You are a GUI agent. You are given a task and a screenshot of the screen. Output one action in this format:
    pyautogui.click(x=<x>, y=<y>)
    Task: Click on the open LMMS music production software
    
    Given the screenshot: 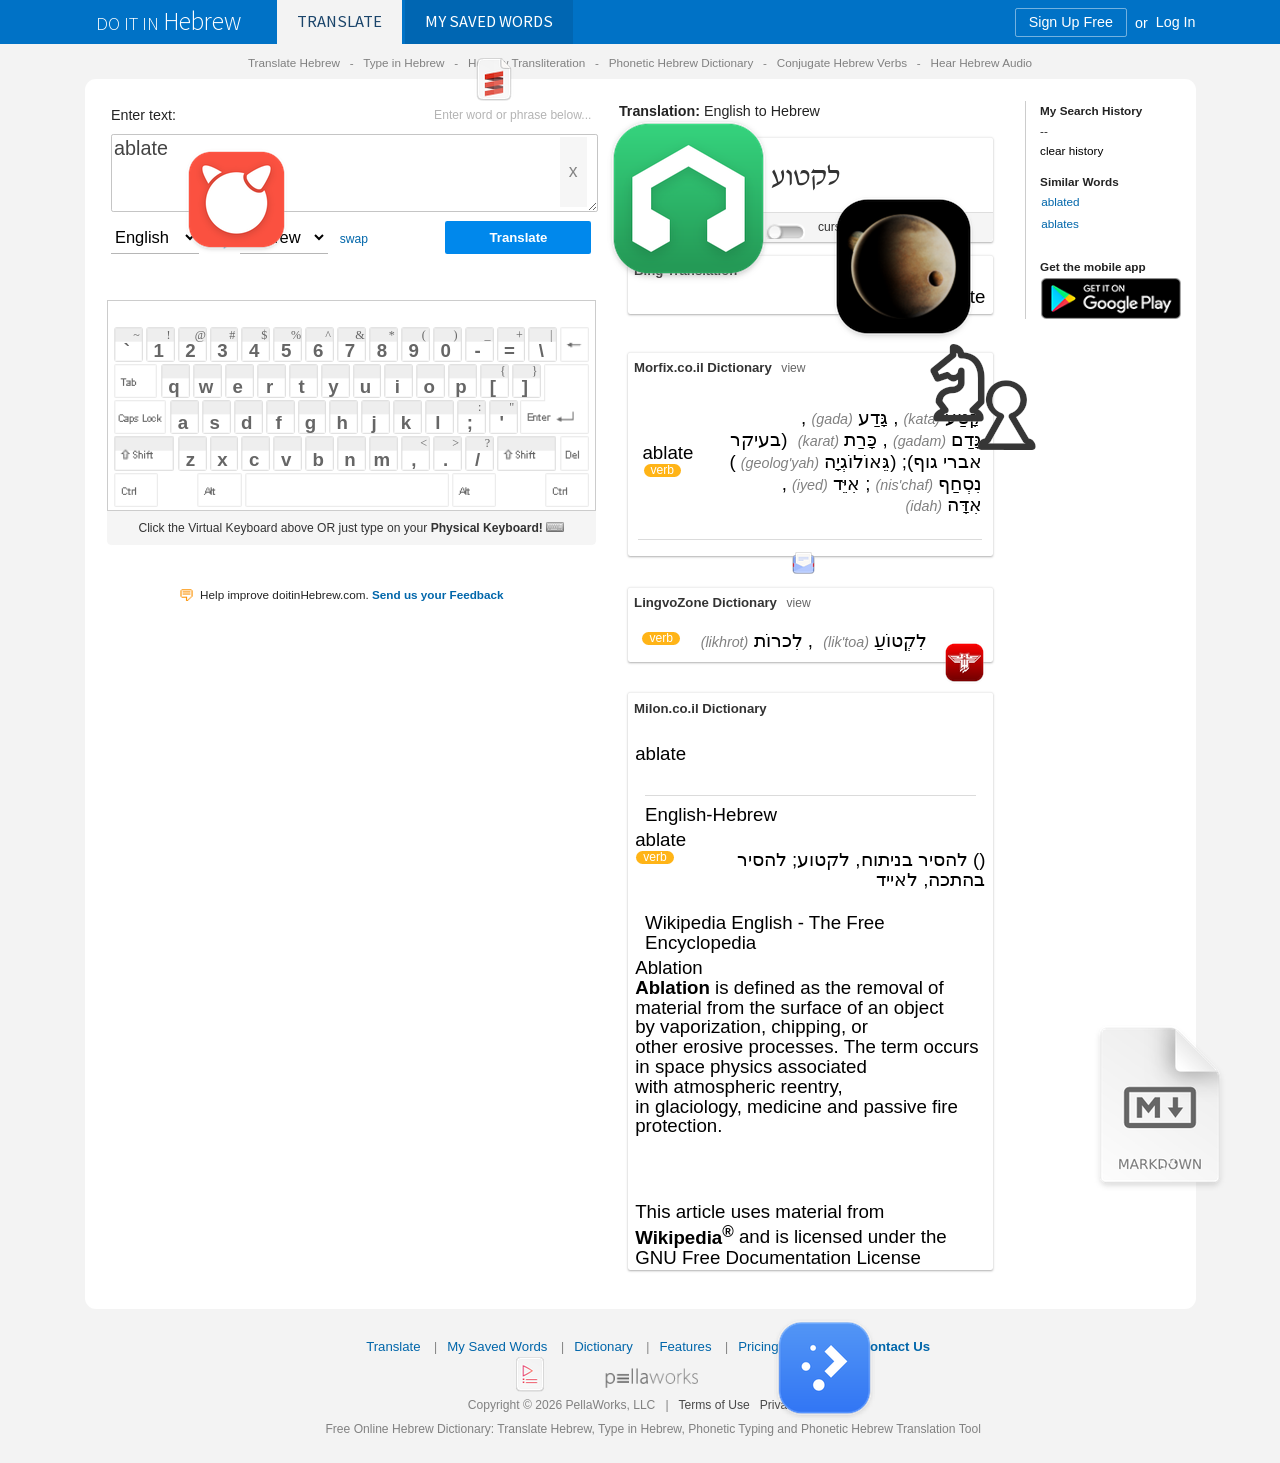 What is the action you would take?
    pyautogui.click(x=688, y=198)
    